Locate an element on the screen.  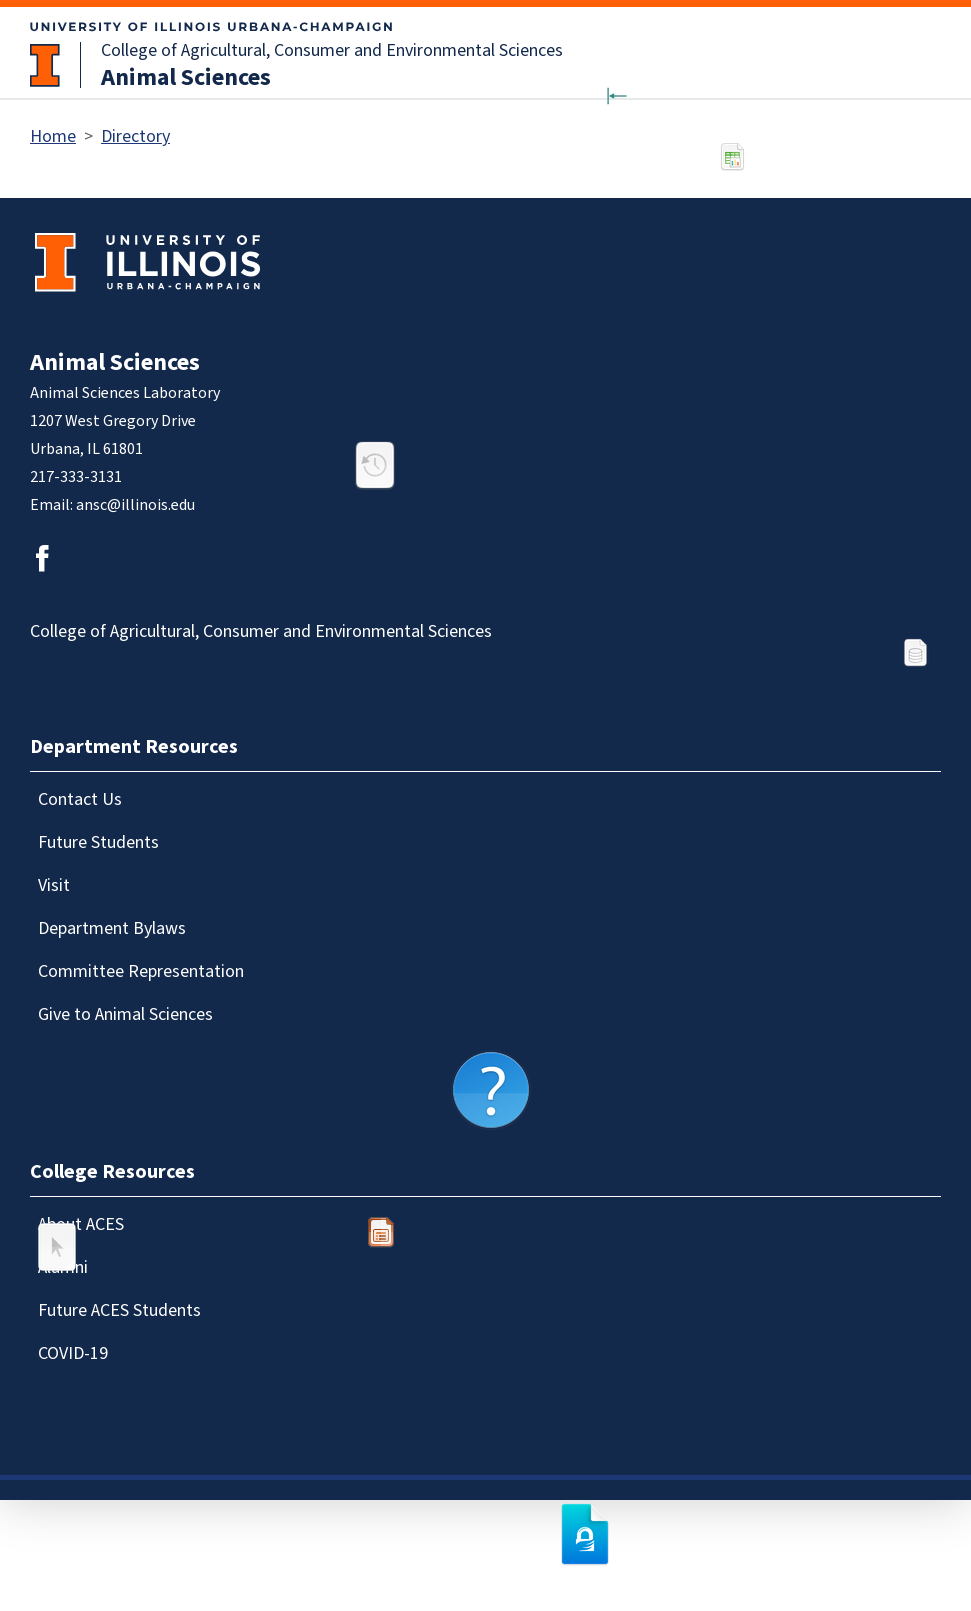
cursor image file type is located at coordinates (57, 1247).